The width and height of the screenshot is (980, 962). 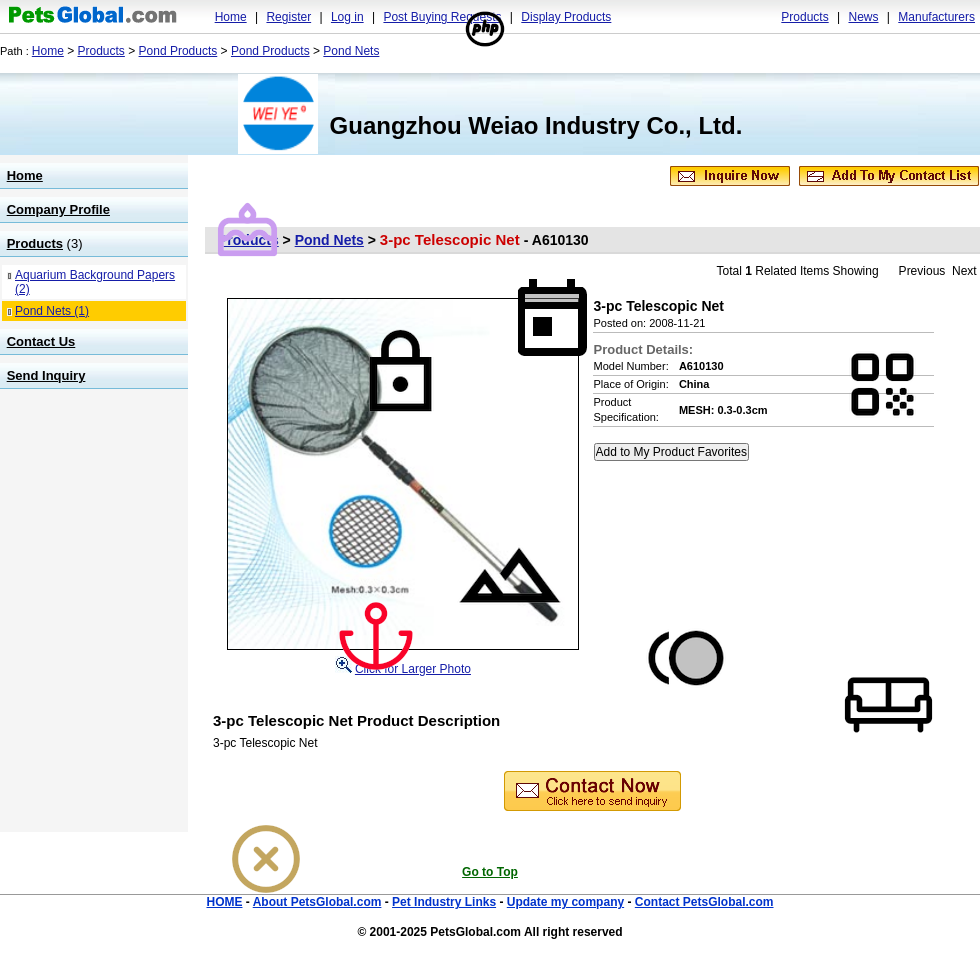 I want to click on access toll or payment information, so click(x=686, y=658).